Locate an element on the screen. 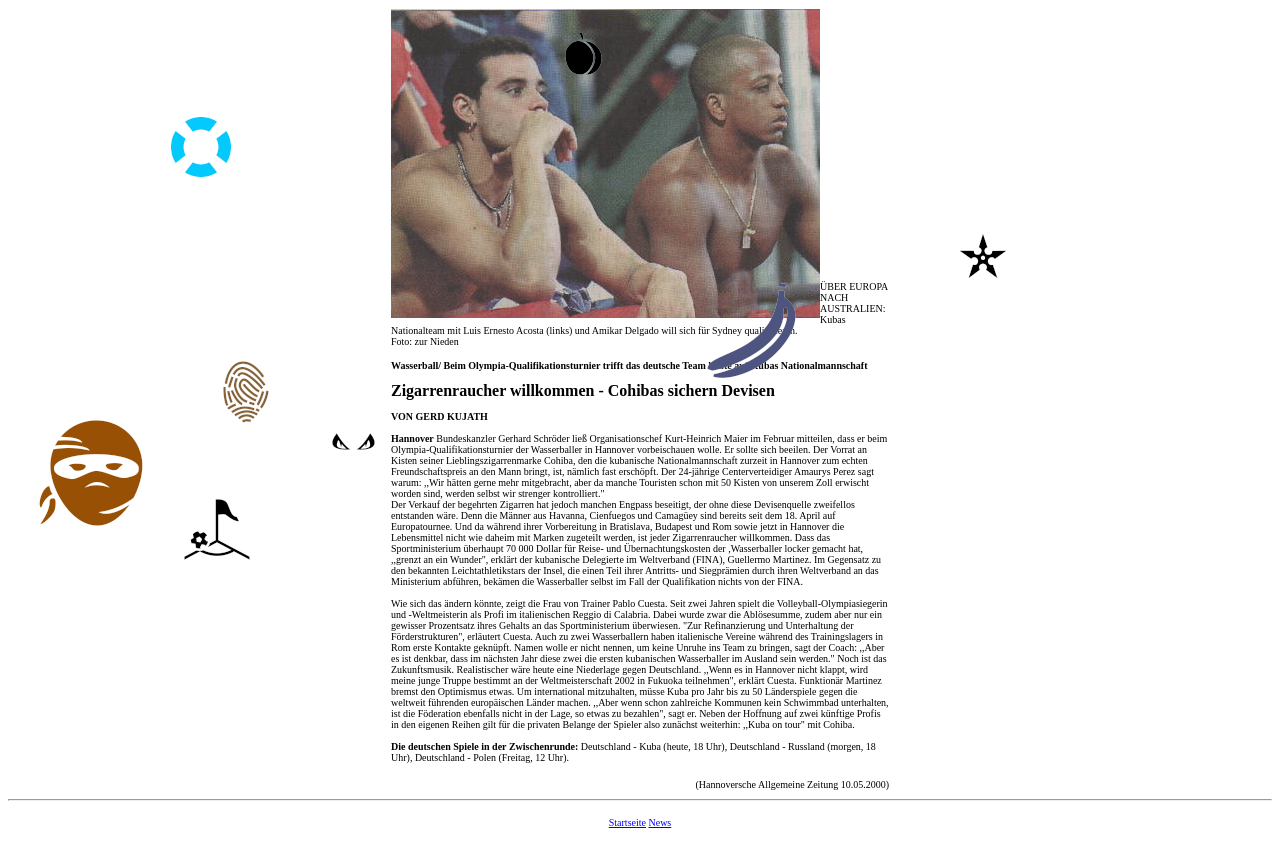 The width and height of the screenshot is (1280, 844). access help or support center is located at coordinates (201, 147).